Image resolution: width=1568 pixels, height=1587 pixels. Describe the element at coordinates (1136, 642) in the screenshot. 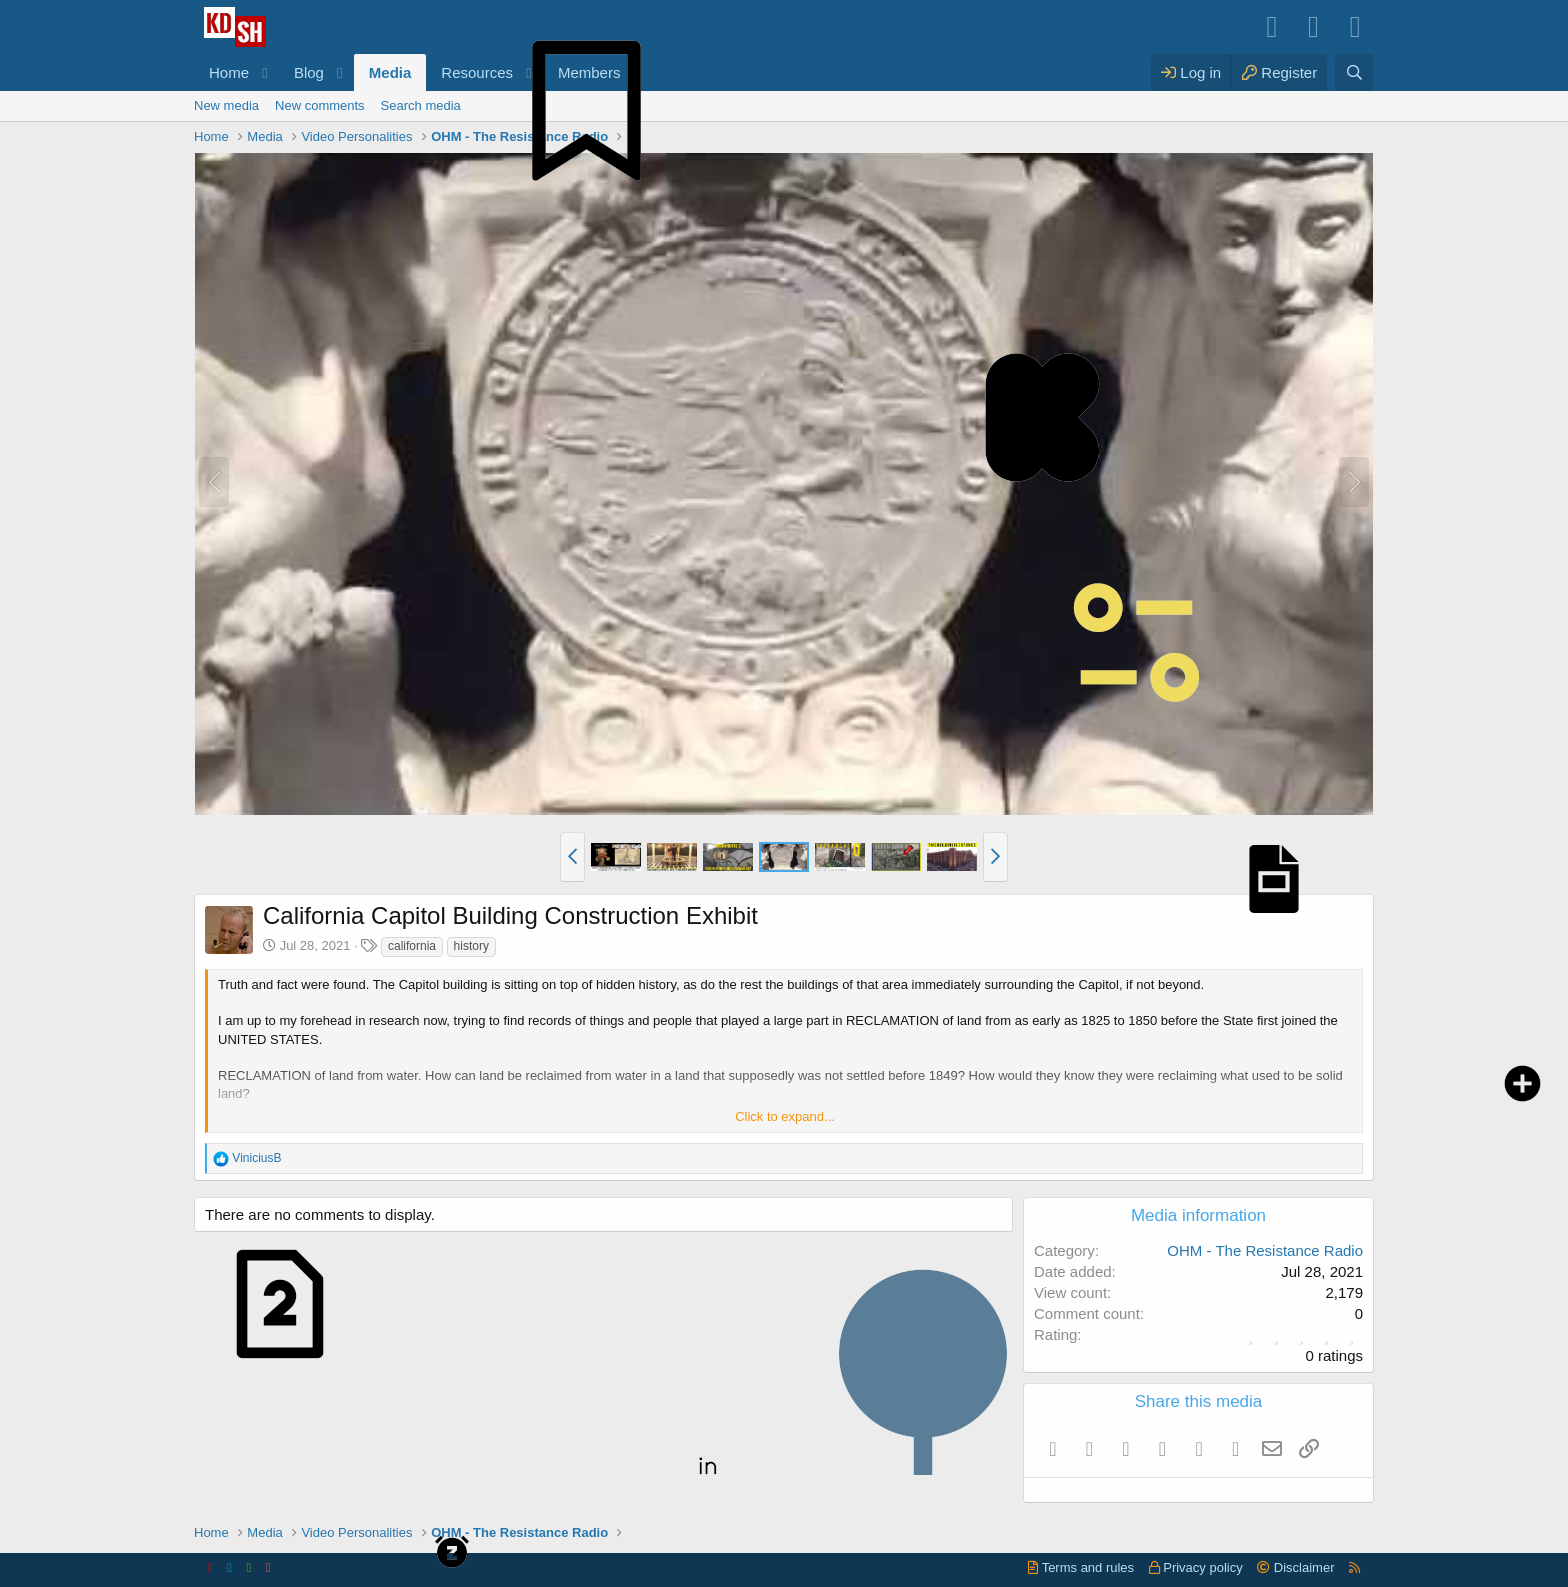

I see `adjust audio equalizer settings` at that location.